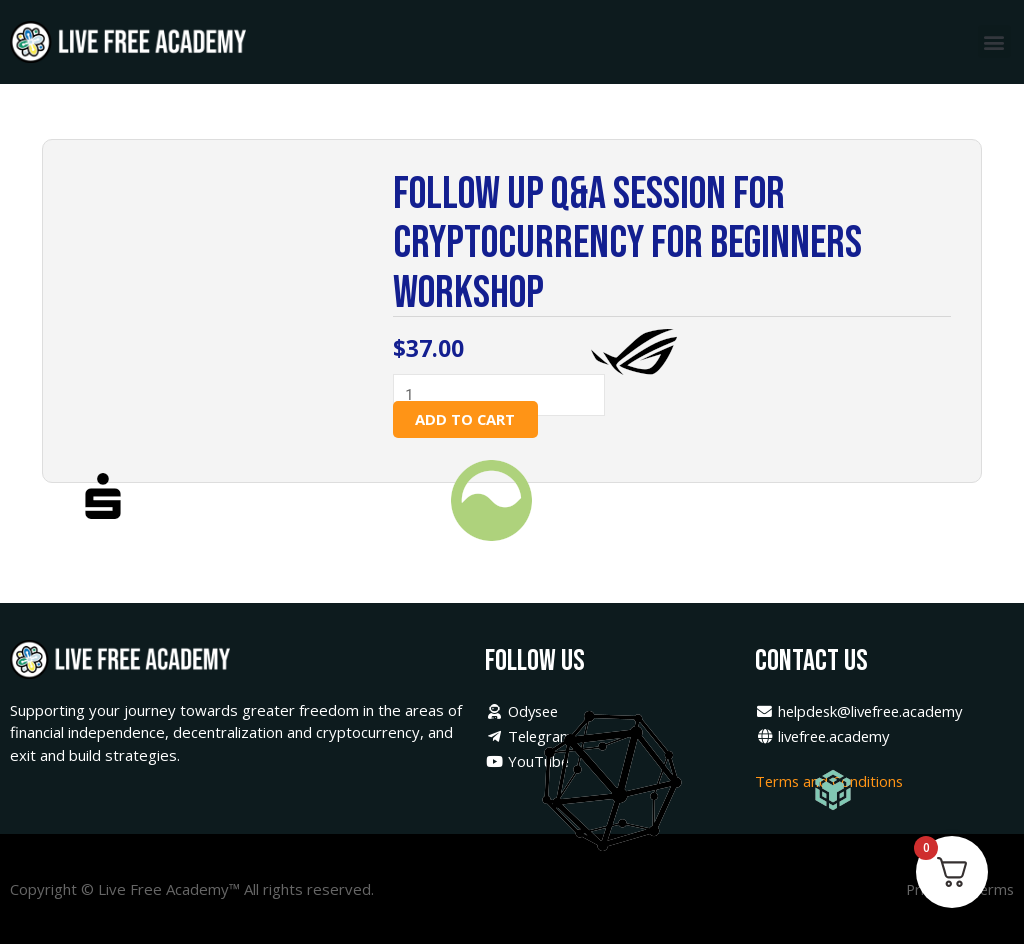 This screenshot has height=944, width=1024. Describe the element at coordinates (491, 500) in the screenshot. I see `Laravel Horizon dashboard logo` at that location.